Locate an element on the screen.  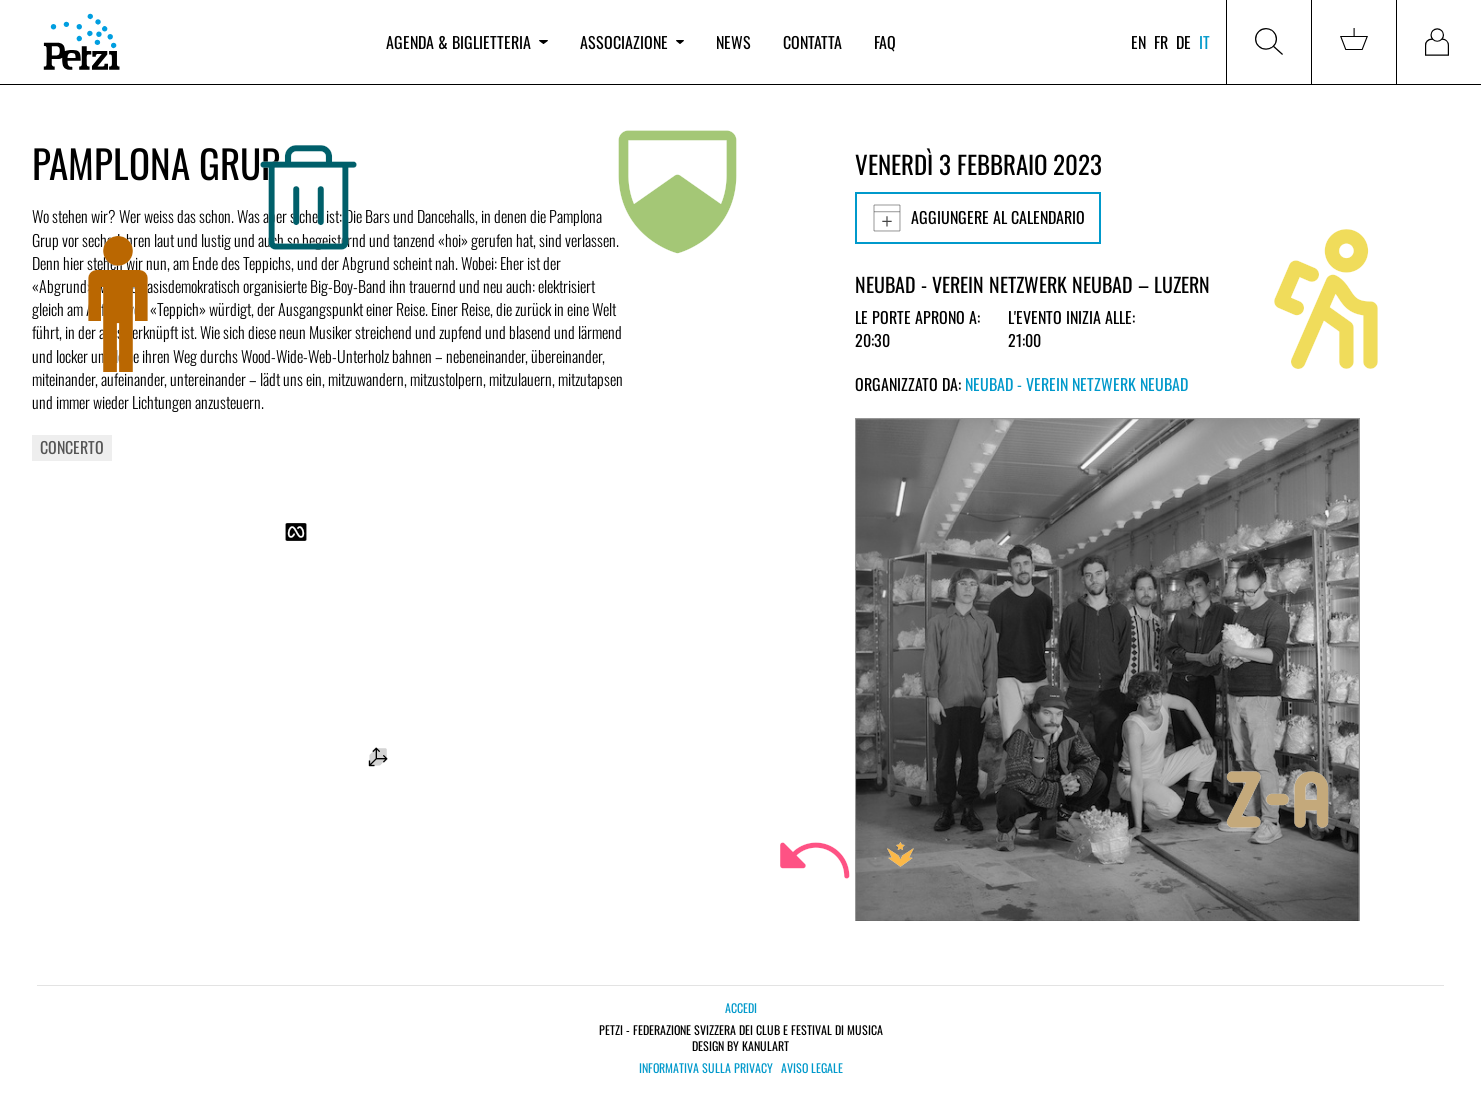
undo last action is located at coordinates (816, 858).